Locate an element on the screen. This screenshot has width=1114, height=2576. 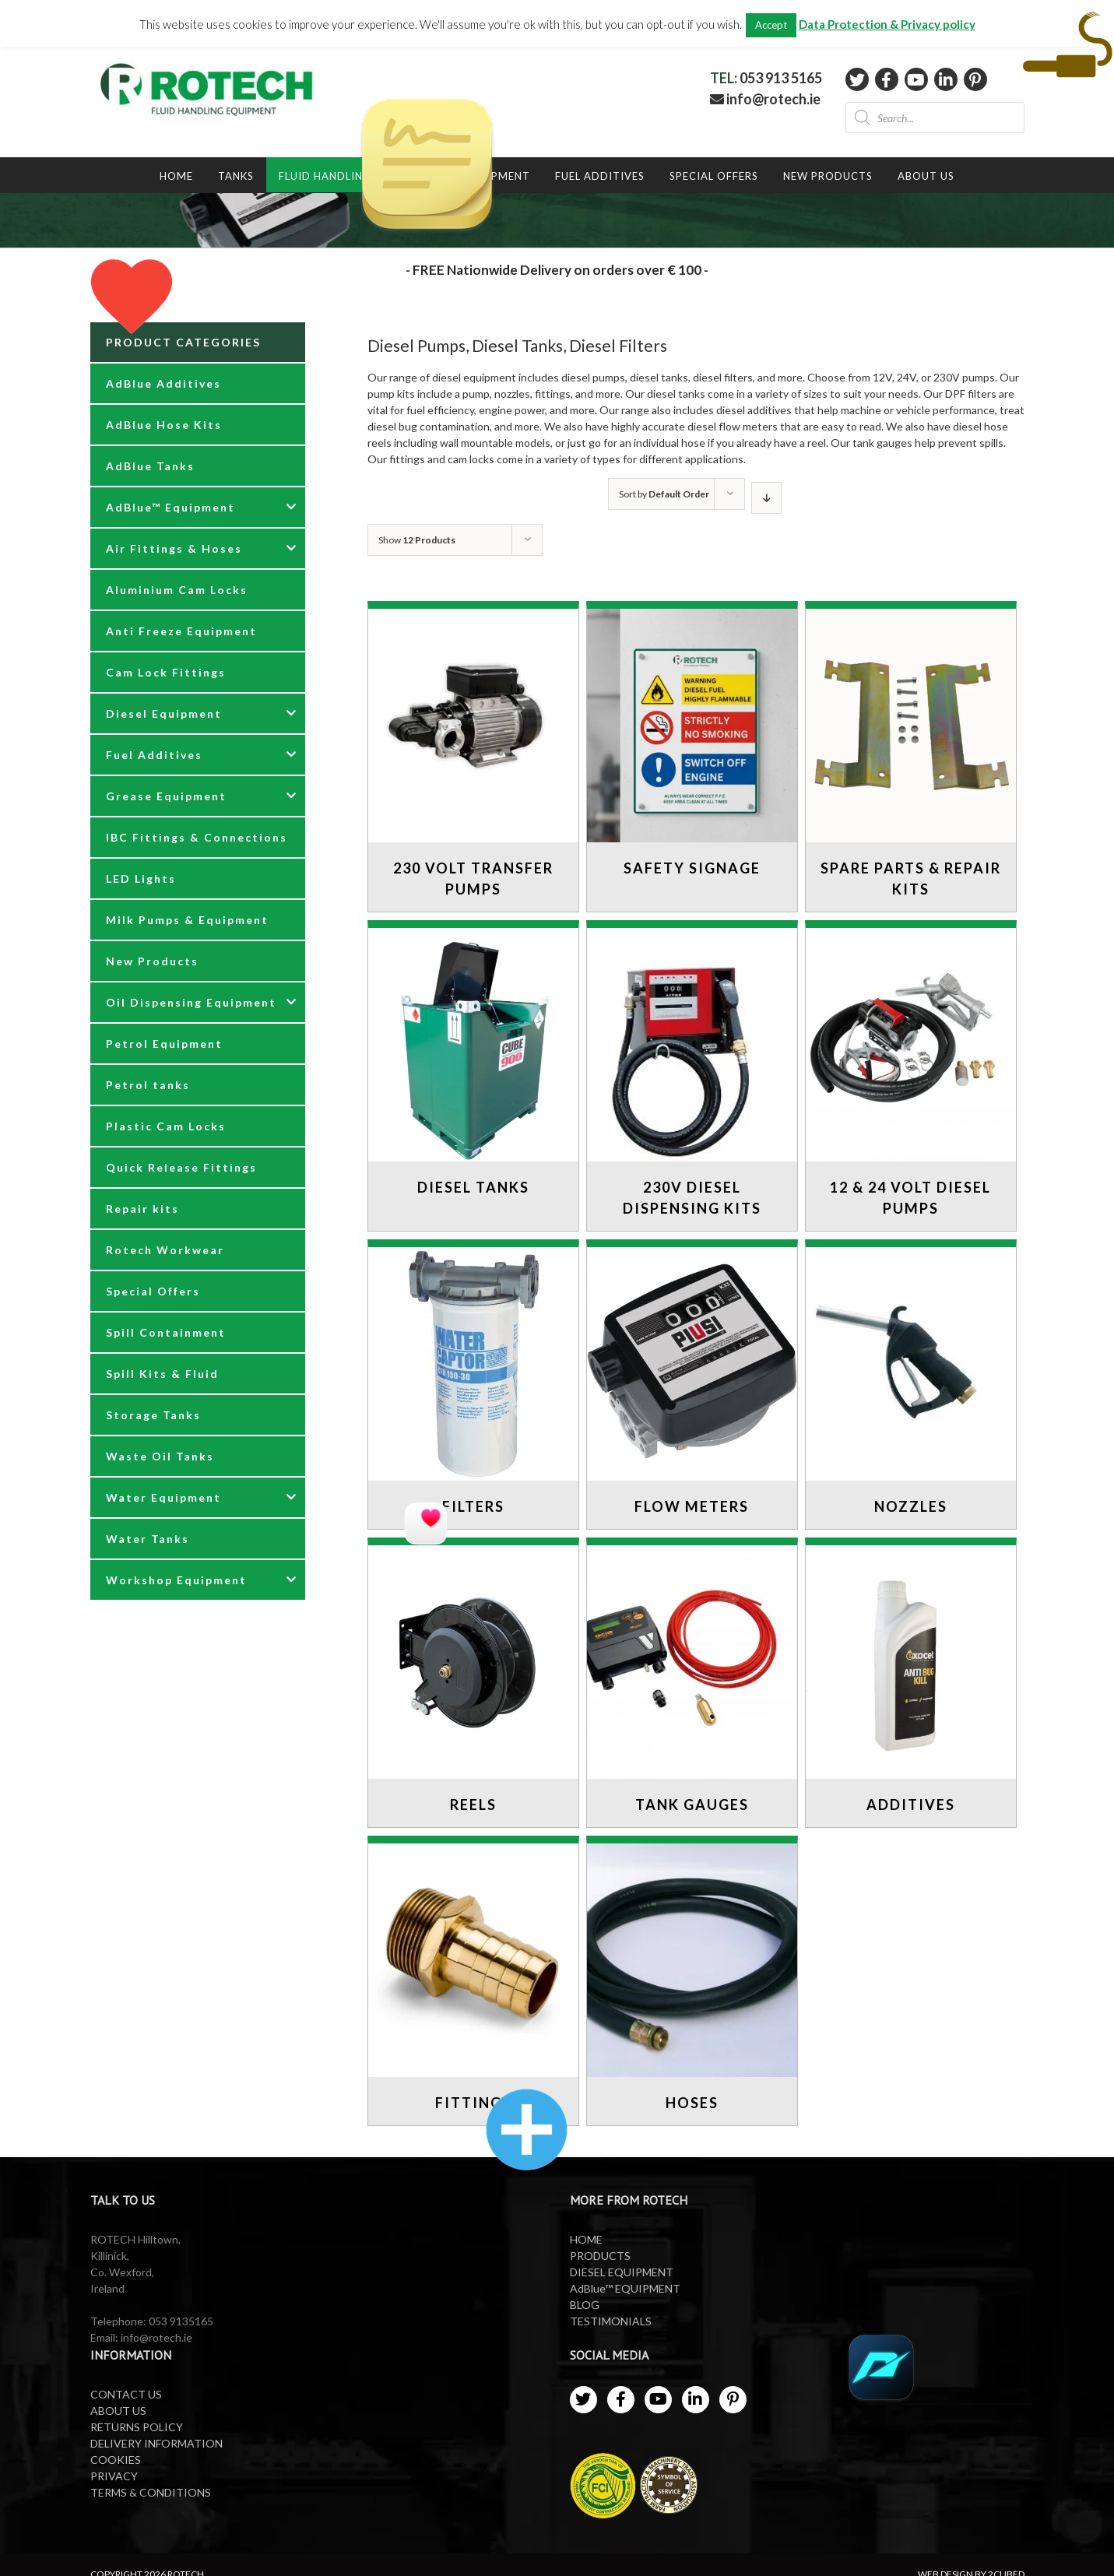
launch need for speed carbon game is located at coordinates (881, 2367).